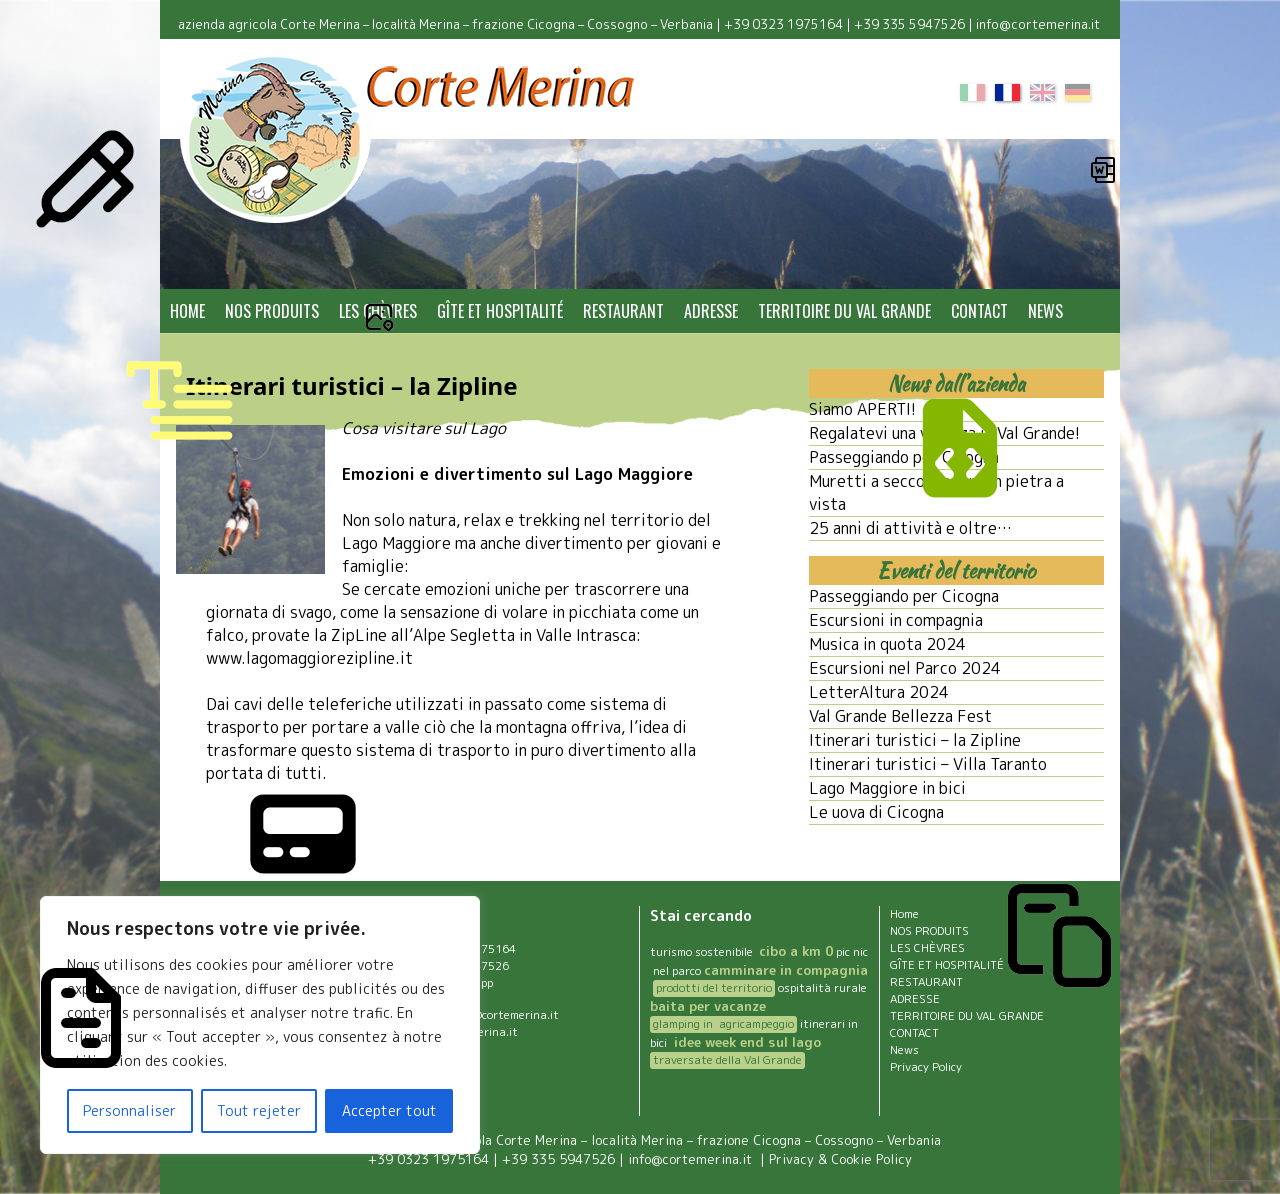 Image resolution: width=1280 pixels, height=1194 pixels. What do you see at coordinates (1104, 170) in the screenshot?
I see `open microsoft word` at bounding box center [1104, 170].